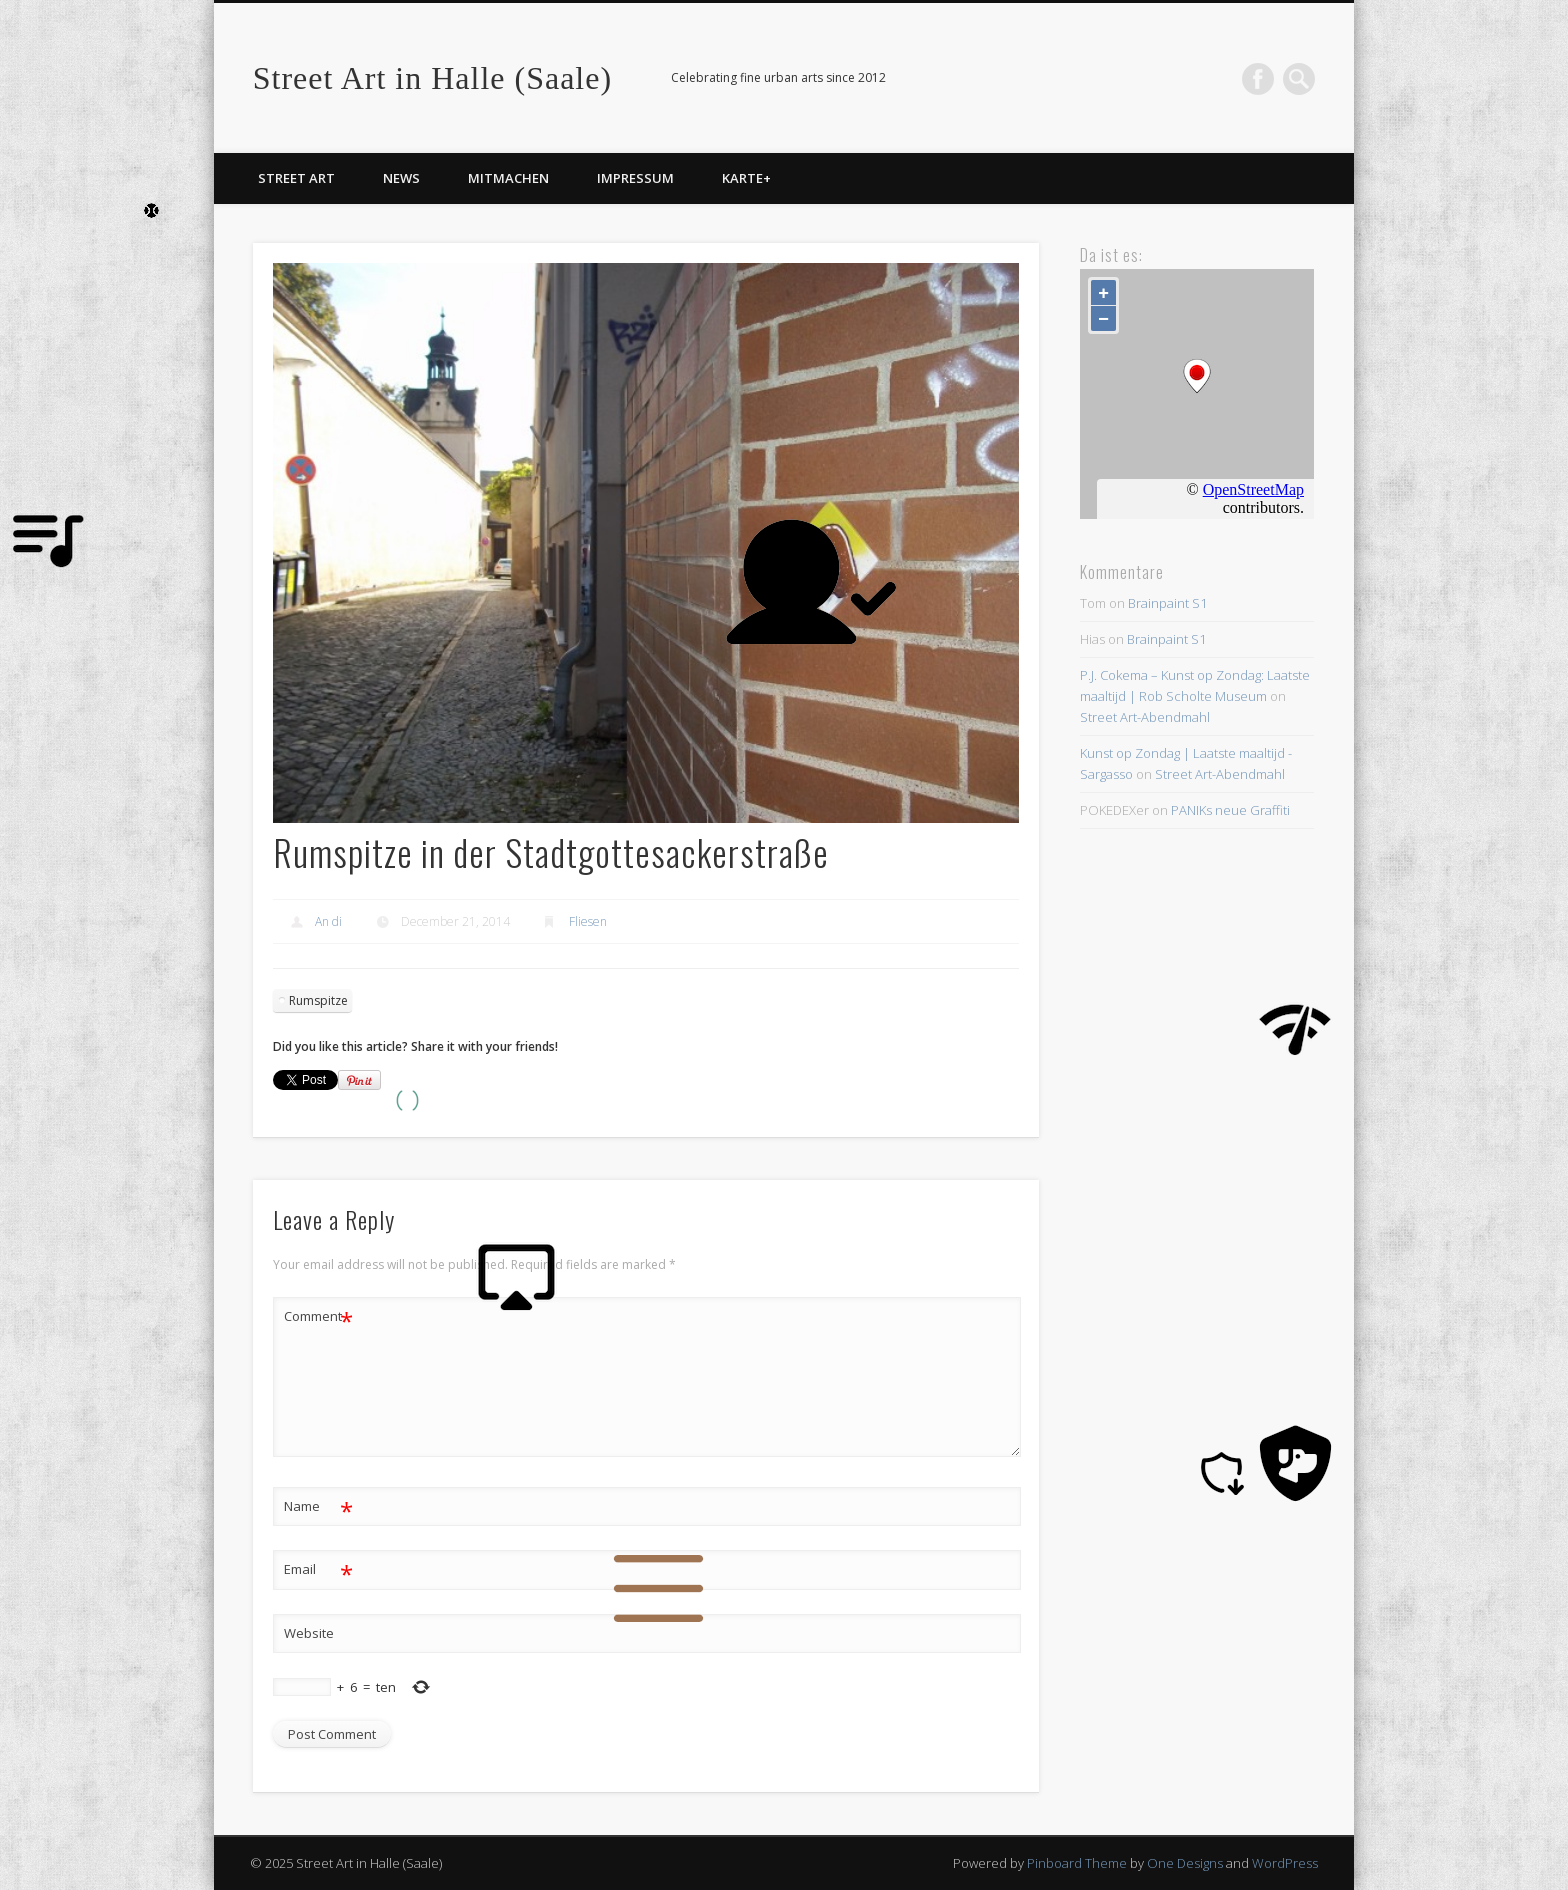  Describe the element at coordinates (46, 537) in the screenshot. I see `view music queue or playlist` at that location.